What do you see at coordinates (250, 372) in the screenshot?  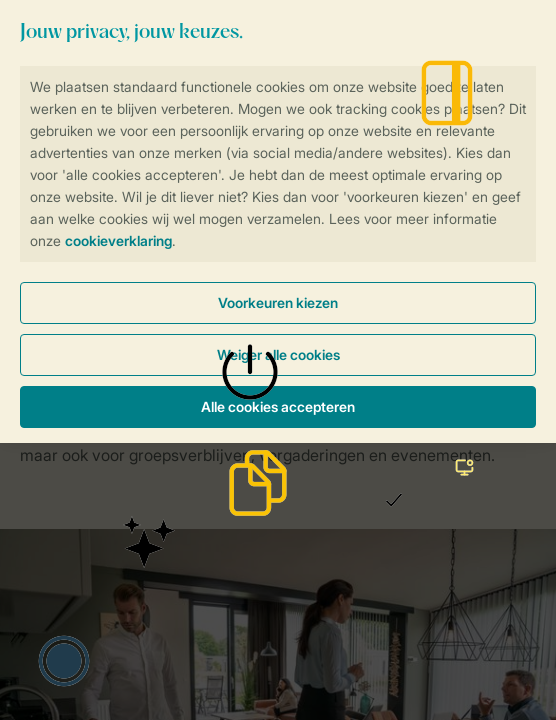 I see `turn device on or off` at bounding box center [250, 372].